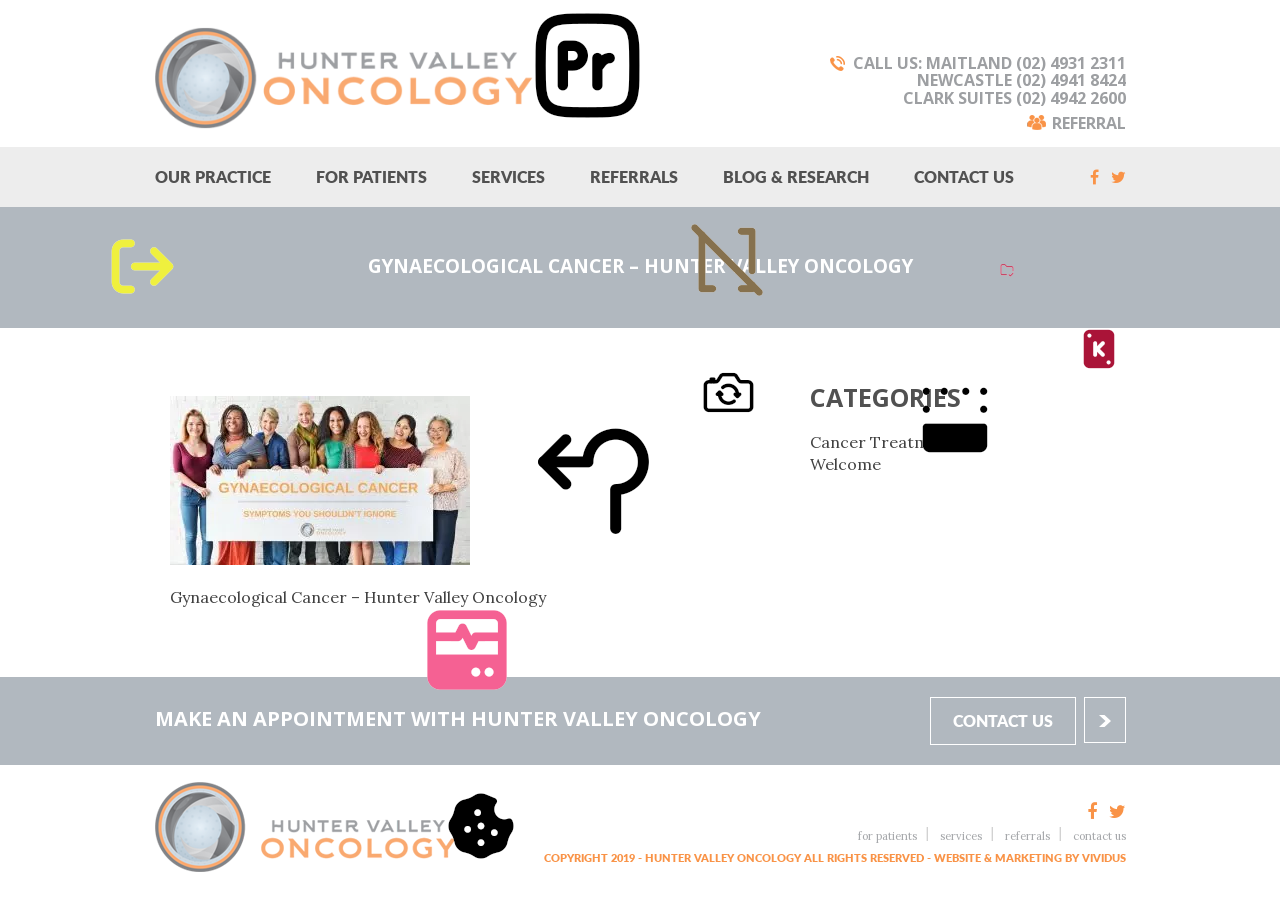  What do you see at coordinates (467, 650) in the screenshot?
I see `view heart rate or vital signs monitor` at bounding box center [467, 650].